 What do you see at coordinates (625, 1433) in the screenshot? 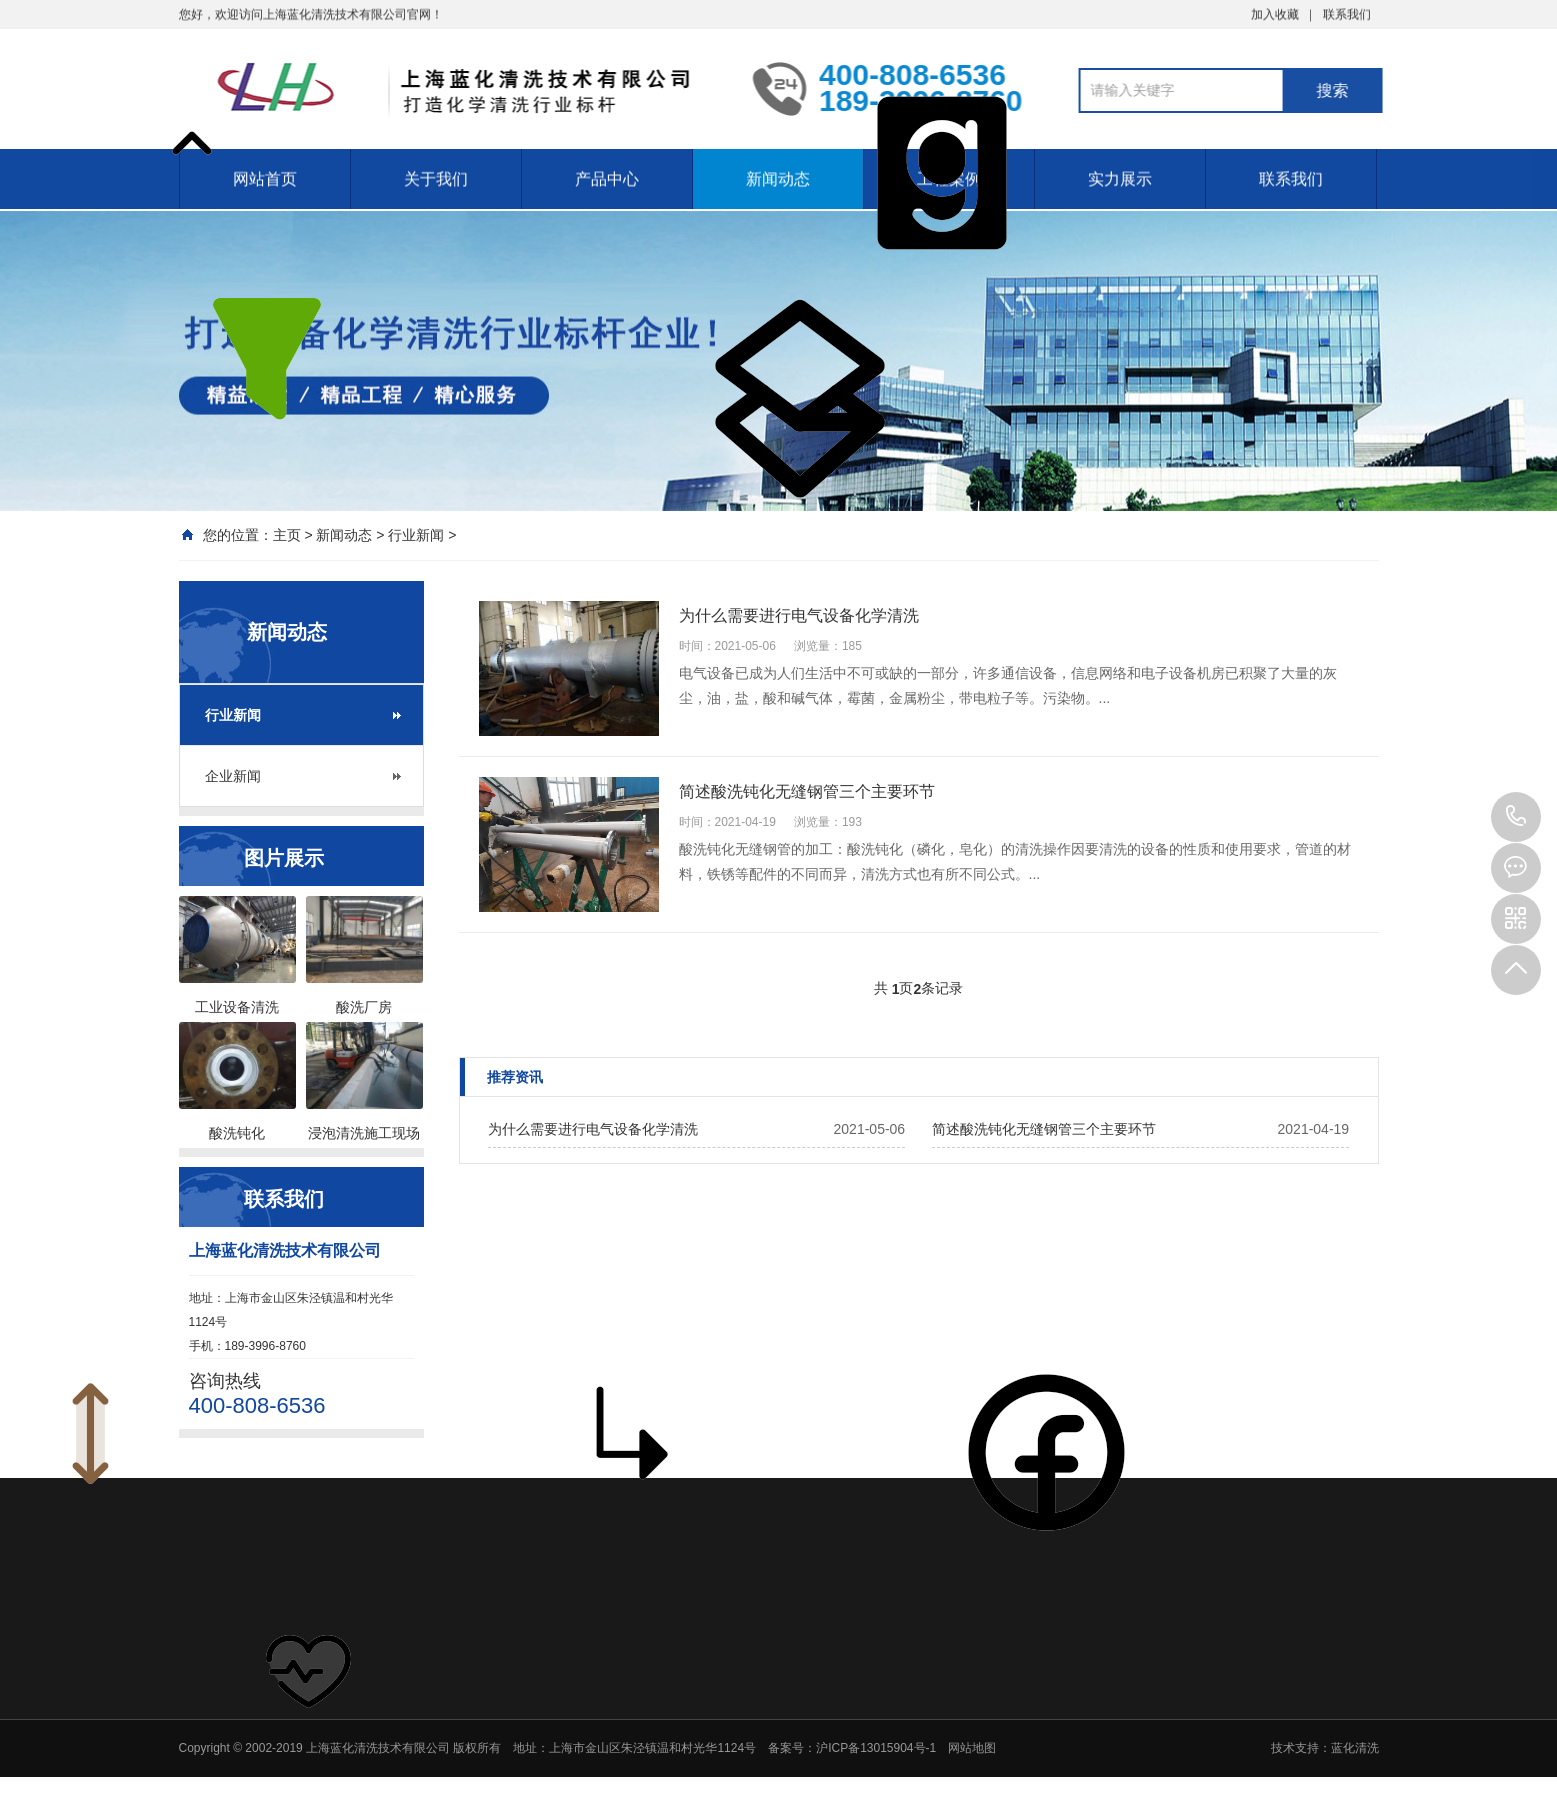
I see `reply to a message or comment` at bounding box center [625, 1433].